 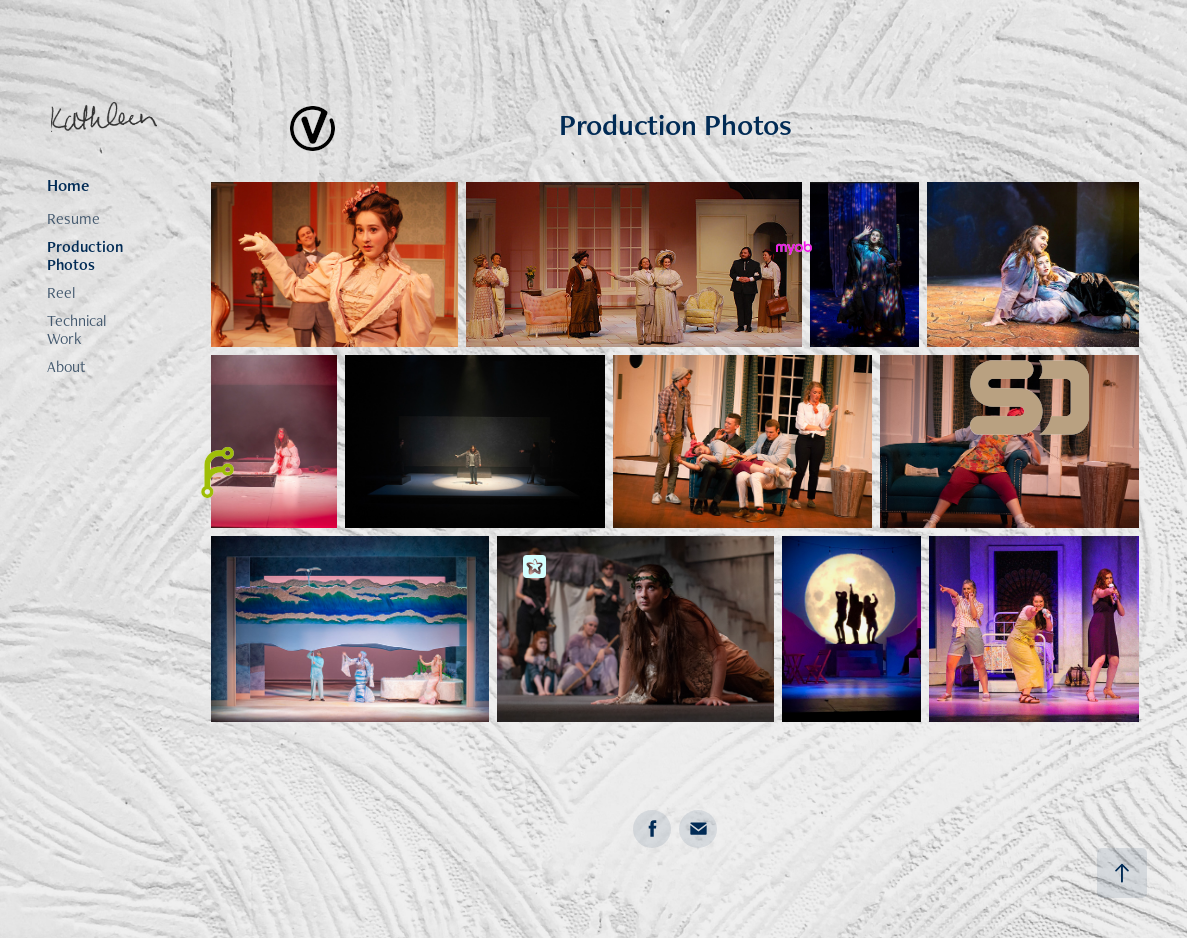 I want to click on open speakerdeck profile or presentations, so click(x=1029, y=397).